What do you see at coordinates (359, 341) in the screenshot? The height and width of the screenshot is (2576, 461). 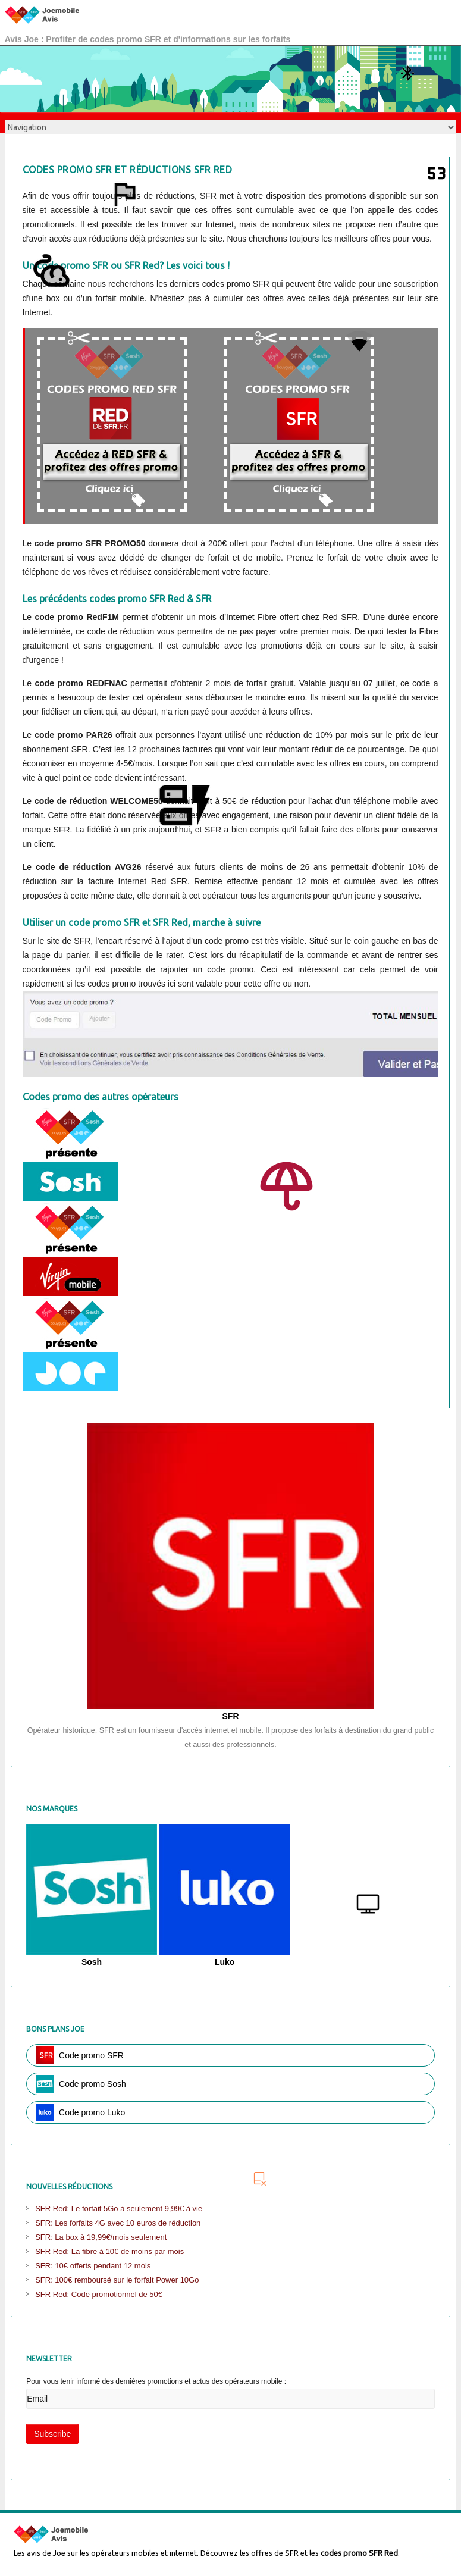 I see `indicates weak wifi signal strength` at bounding box center [359, 341].